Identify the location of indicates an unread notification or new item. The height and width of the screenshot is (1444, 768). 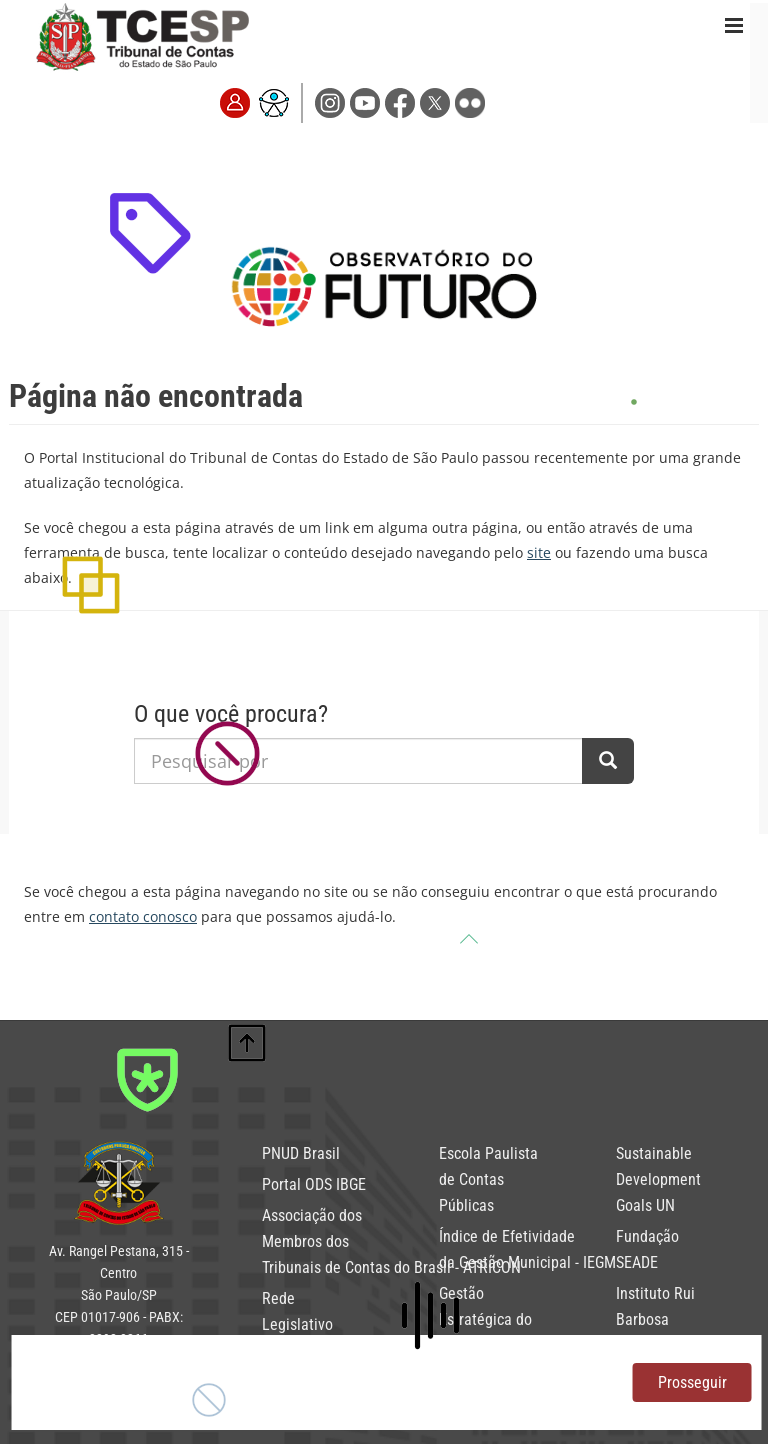
(634, 402).